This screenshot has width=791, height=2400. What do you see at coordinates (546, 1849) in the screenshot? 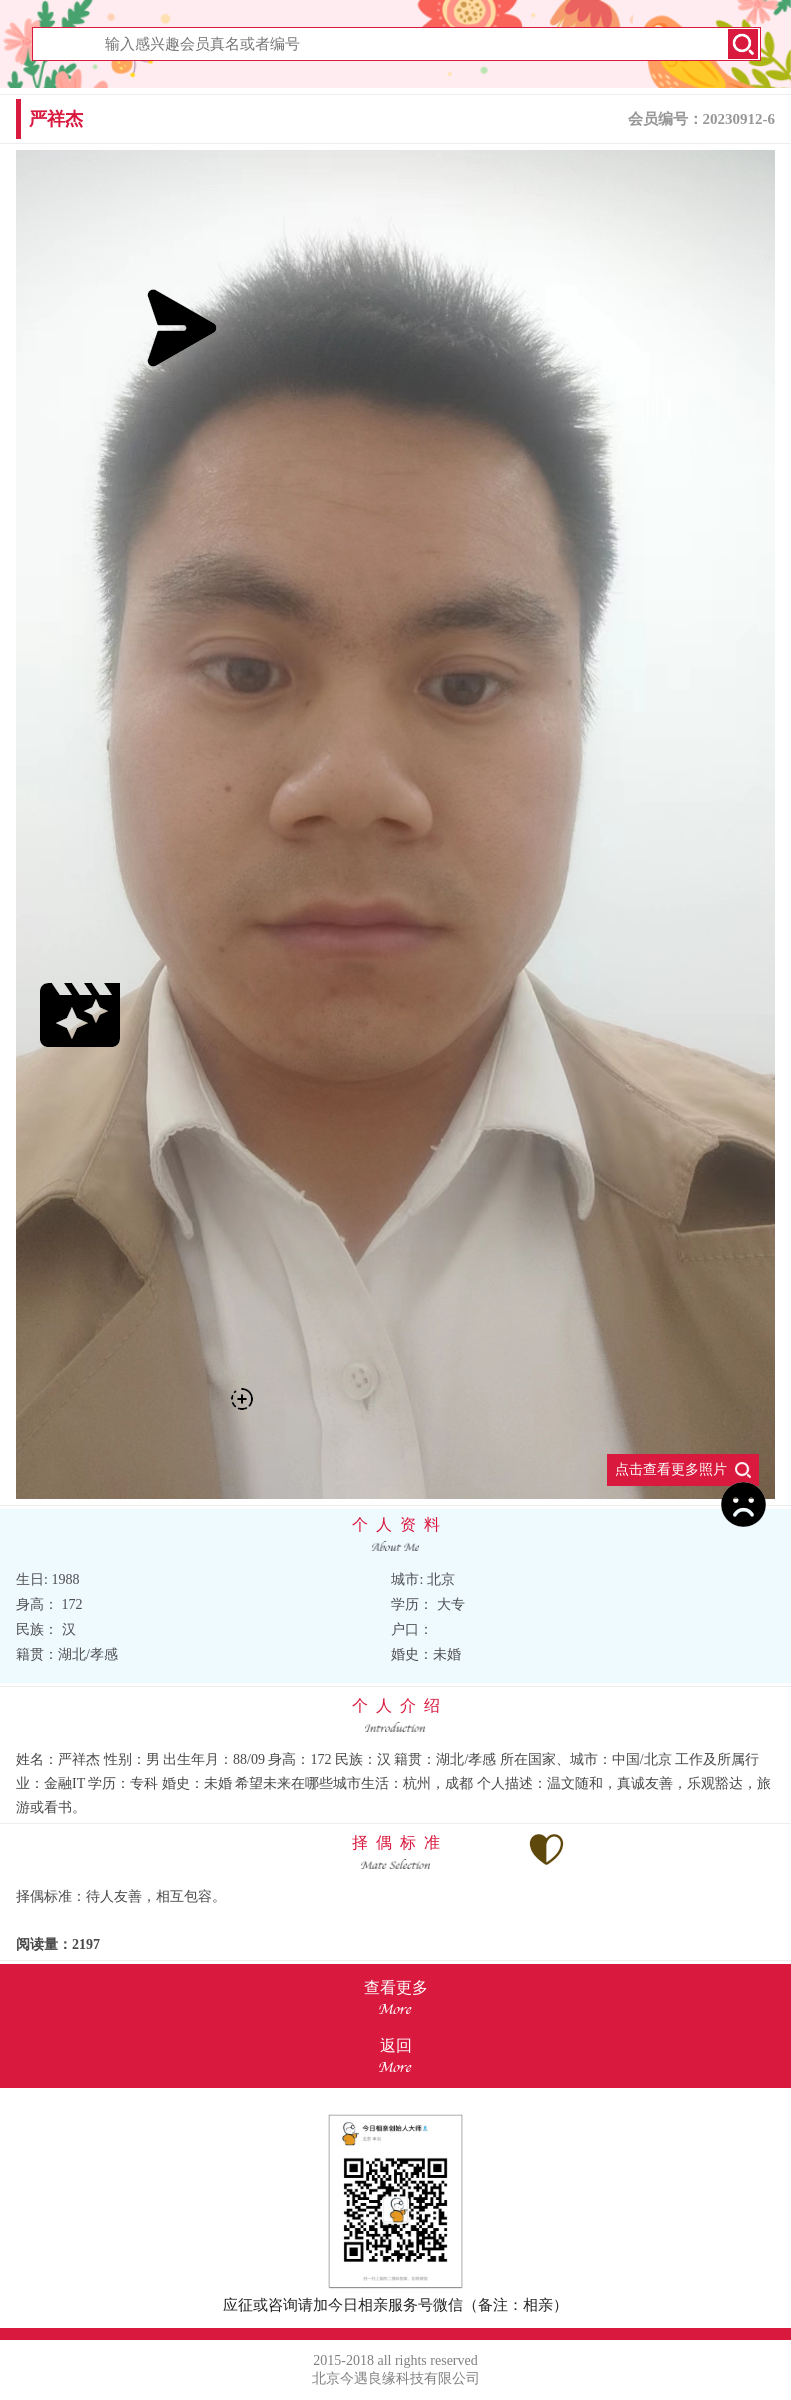
I see `indicates partial like or favorite status` at bounding box center [546, 1849].